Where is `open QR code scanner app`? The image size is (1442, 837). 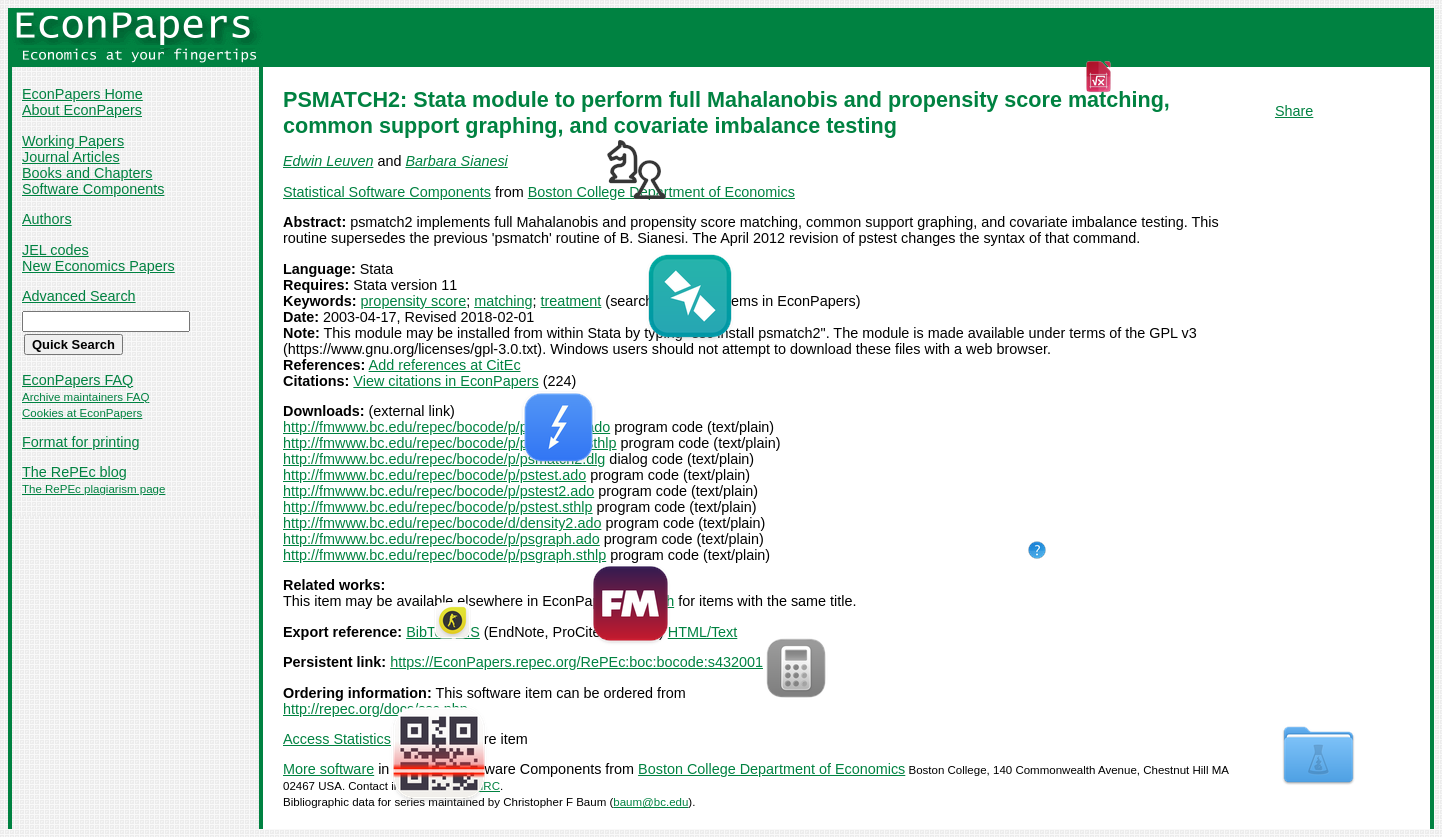
open QR code scanner app is located at coordinates (439, 753).